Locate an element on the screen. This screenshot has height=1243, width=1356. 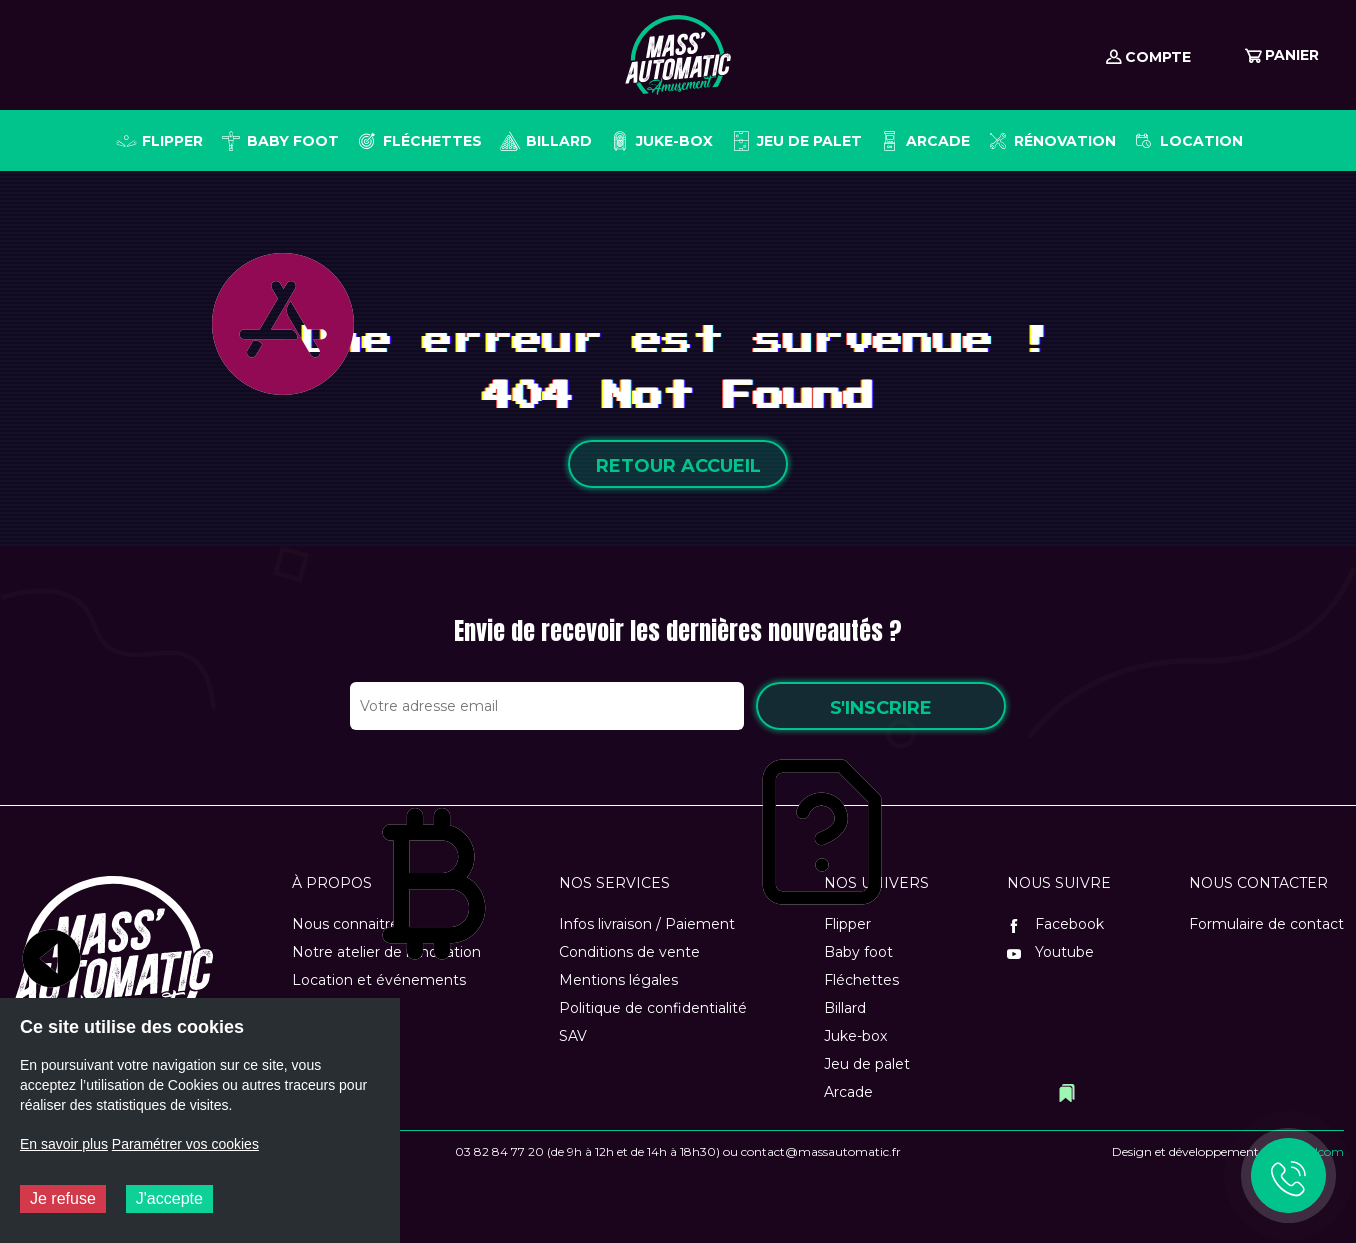
view your saved bookmarks is located at coordinates (1067, 1093).